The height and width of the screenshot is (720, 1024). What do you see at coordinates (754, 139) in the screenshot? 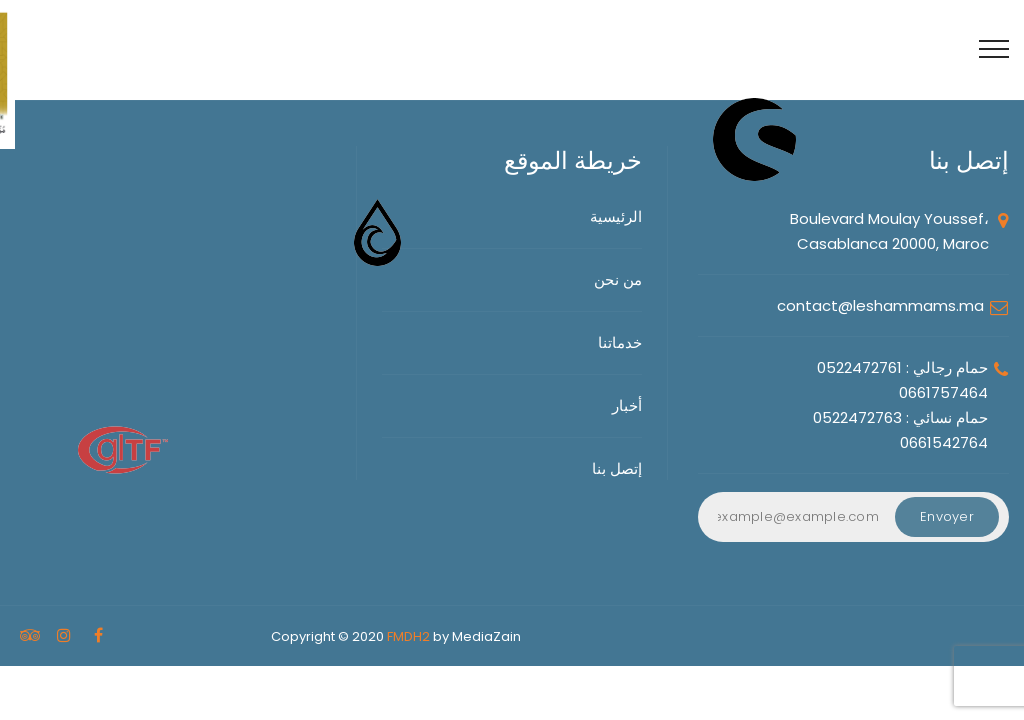
I see `Shopware e-commerce platform logo` at bounding box center [754, 139].